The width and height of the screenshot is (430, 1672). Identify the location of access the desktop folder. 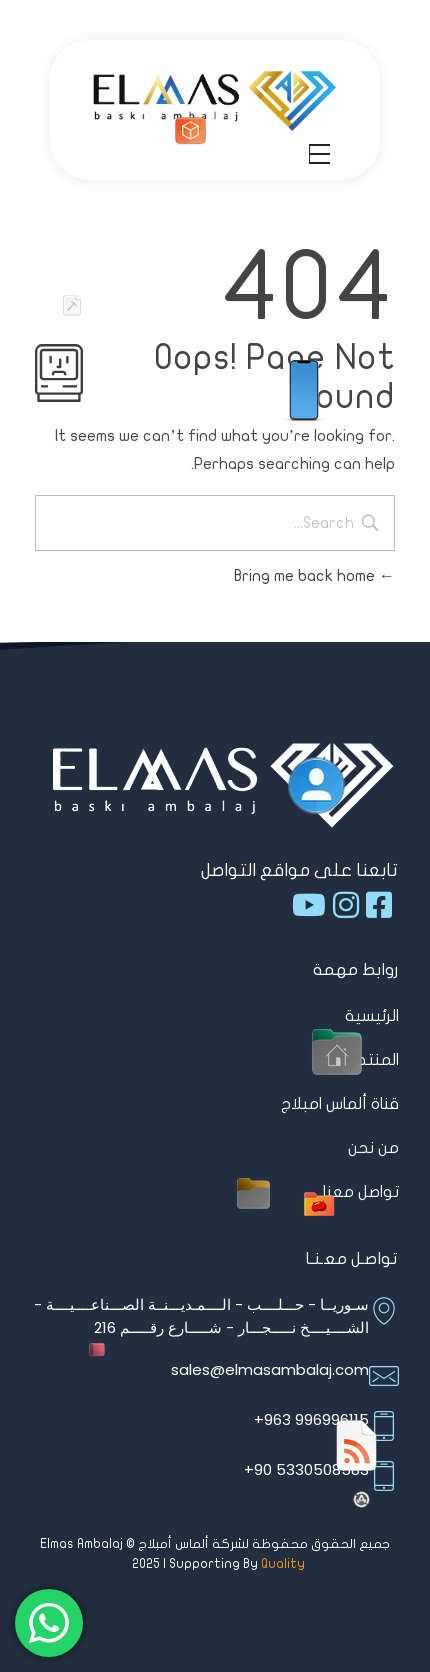
(97, 1349).